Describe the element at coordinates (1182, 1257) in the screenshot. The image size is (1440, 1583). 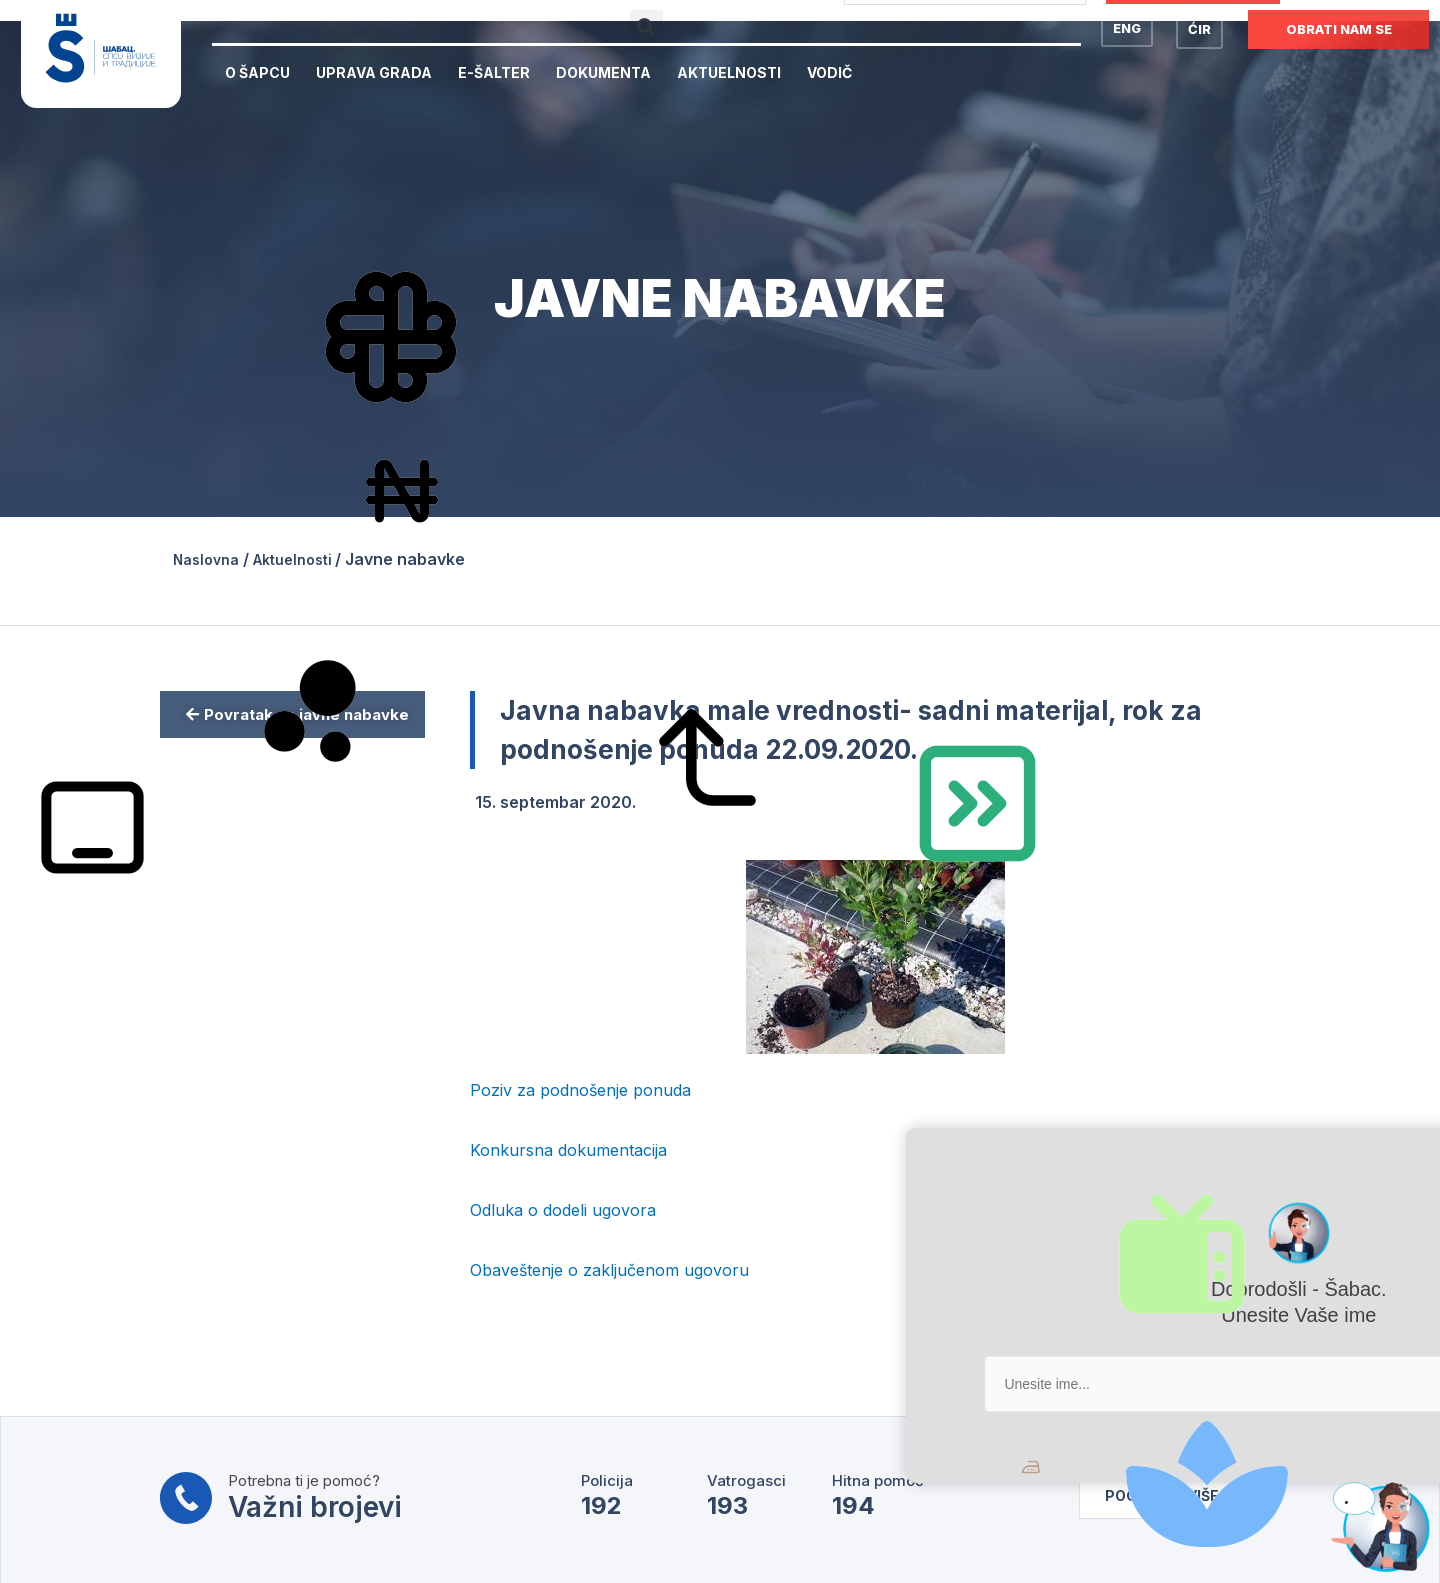
I see `access classic TV or broadcast content` at that location.